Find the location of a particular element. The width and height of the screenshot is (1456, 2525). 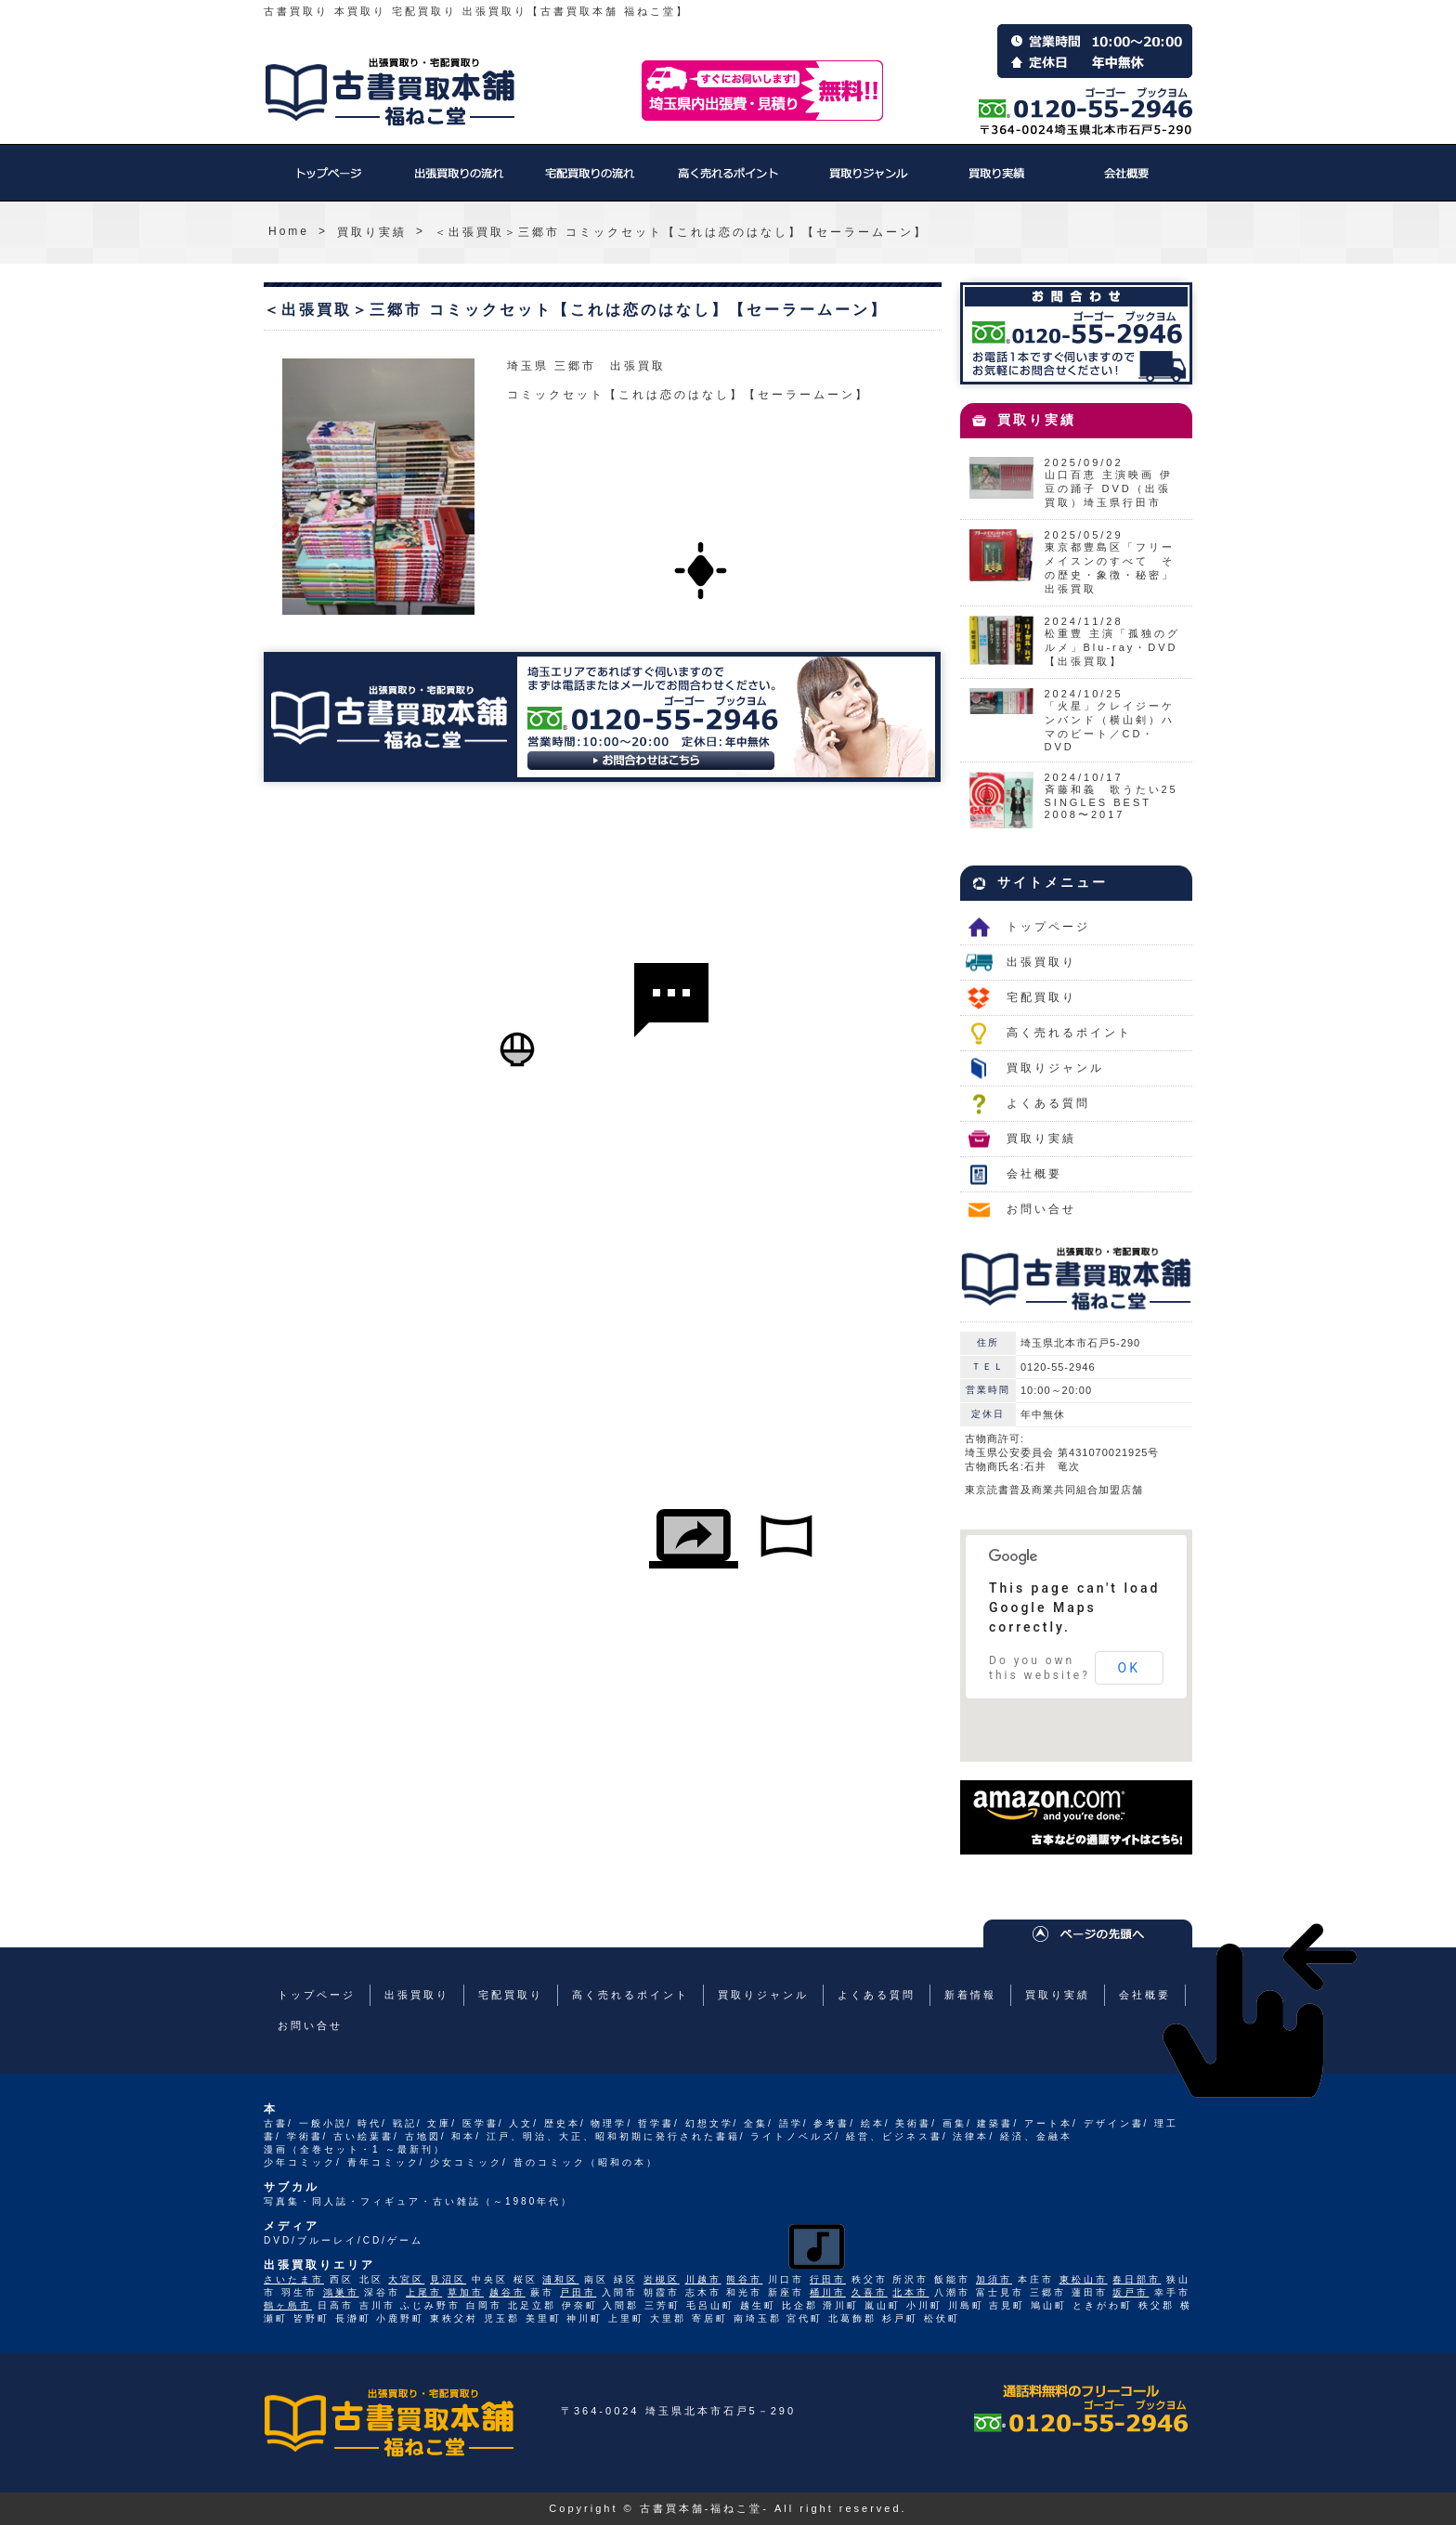

start sharing your screen is located at coordinates (694, 1539).